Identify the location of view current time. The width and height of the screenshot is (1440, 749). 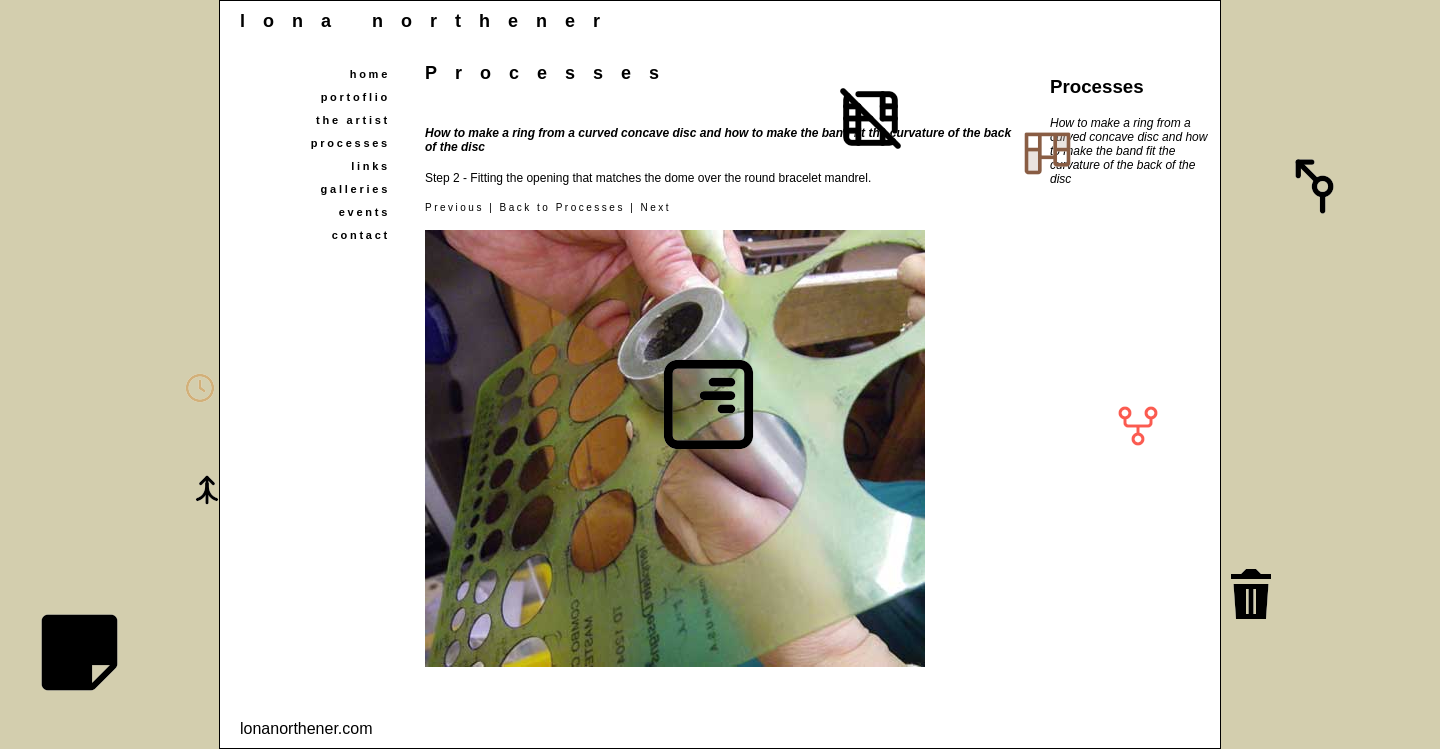
(200, 388).